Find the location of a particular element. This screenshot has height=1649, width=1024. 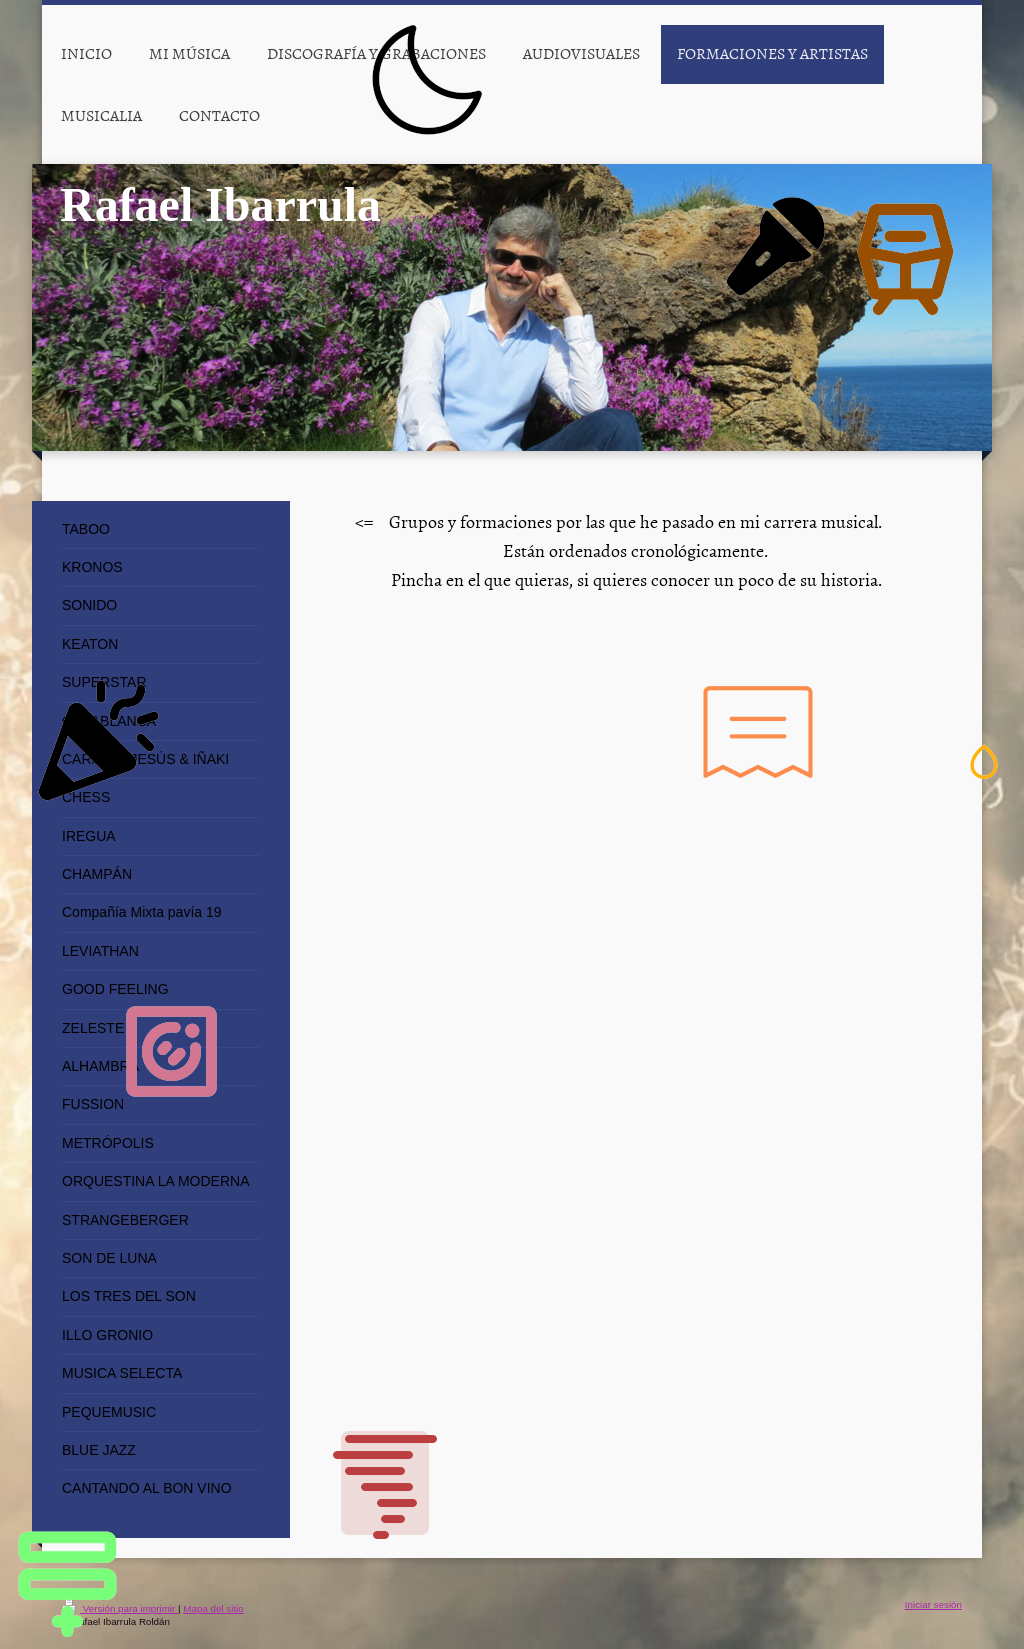

toggle dark mode or night theme is located at coordinates (424, 83).